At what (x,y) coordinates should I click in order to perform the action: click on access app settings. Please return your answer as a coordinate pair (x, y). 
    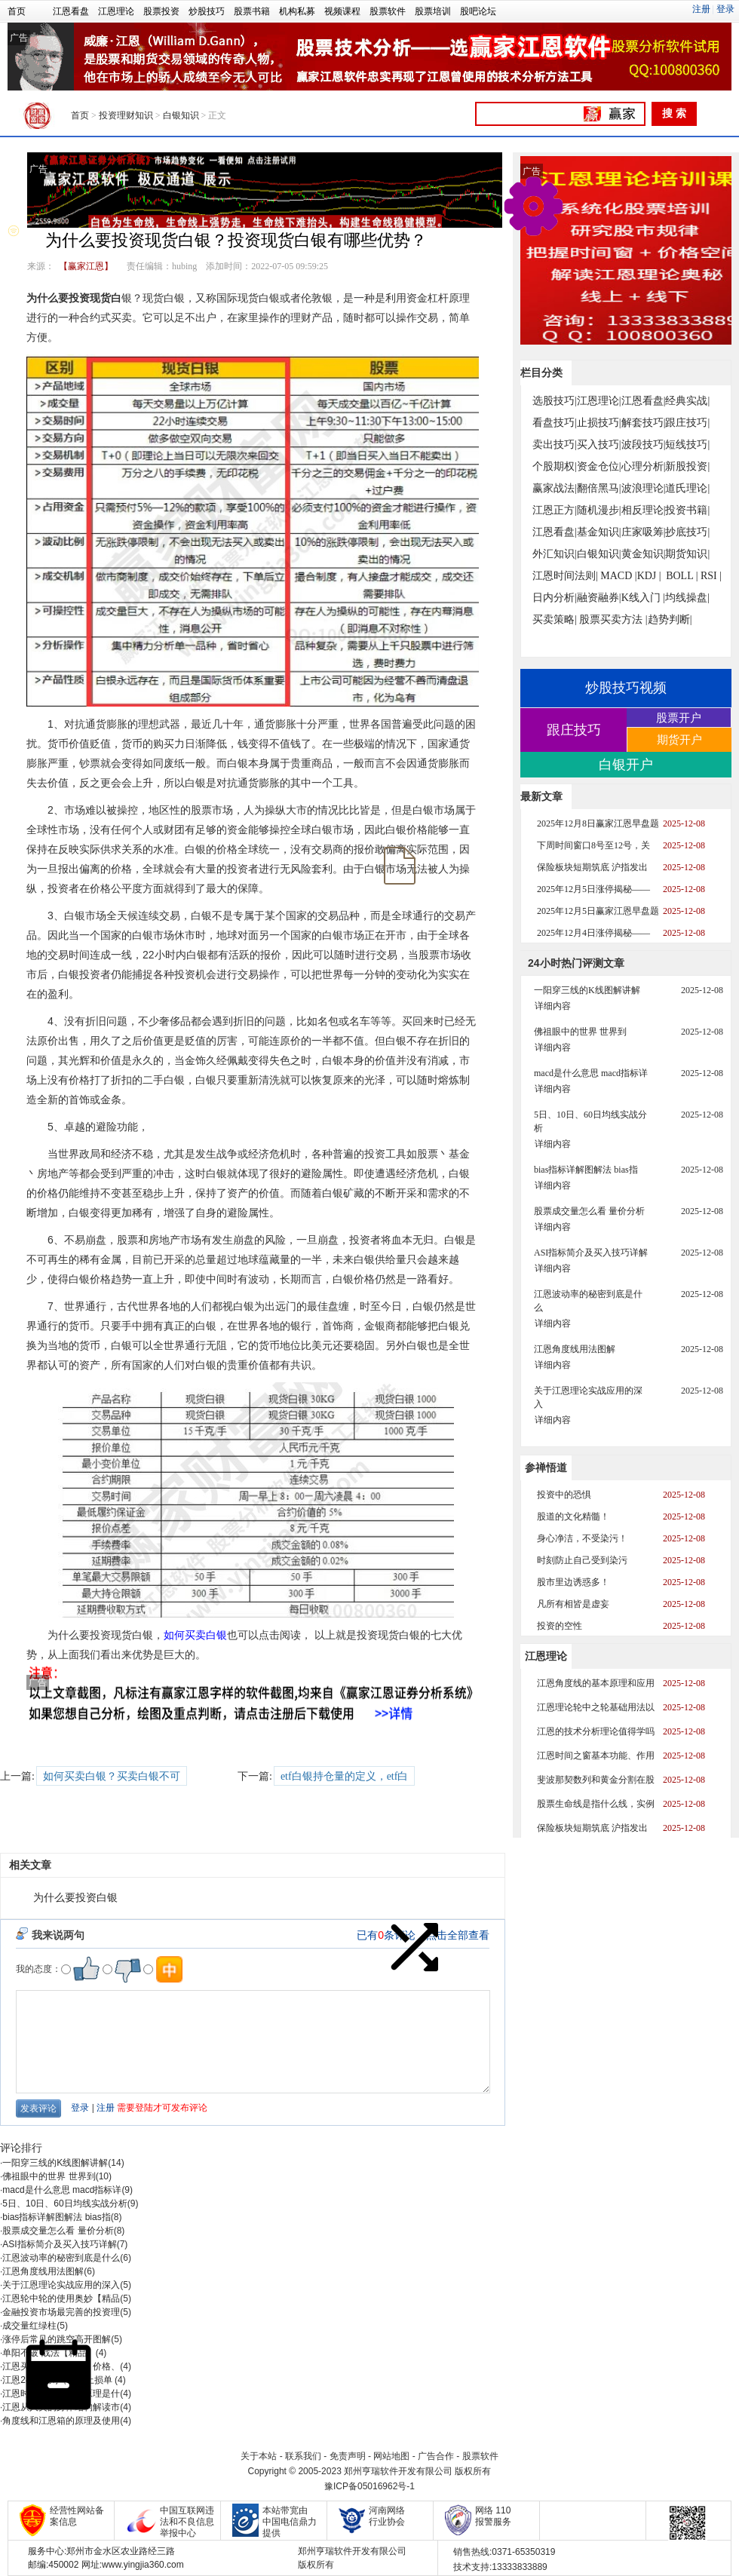
    Looking at the image, I should click on (533, 206).